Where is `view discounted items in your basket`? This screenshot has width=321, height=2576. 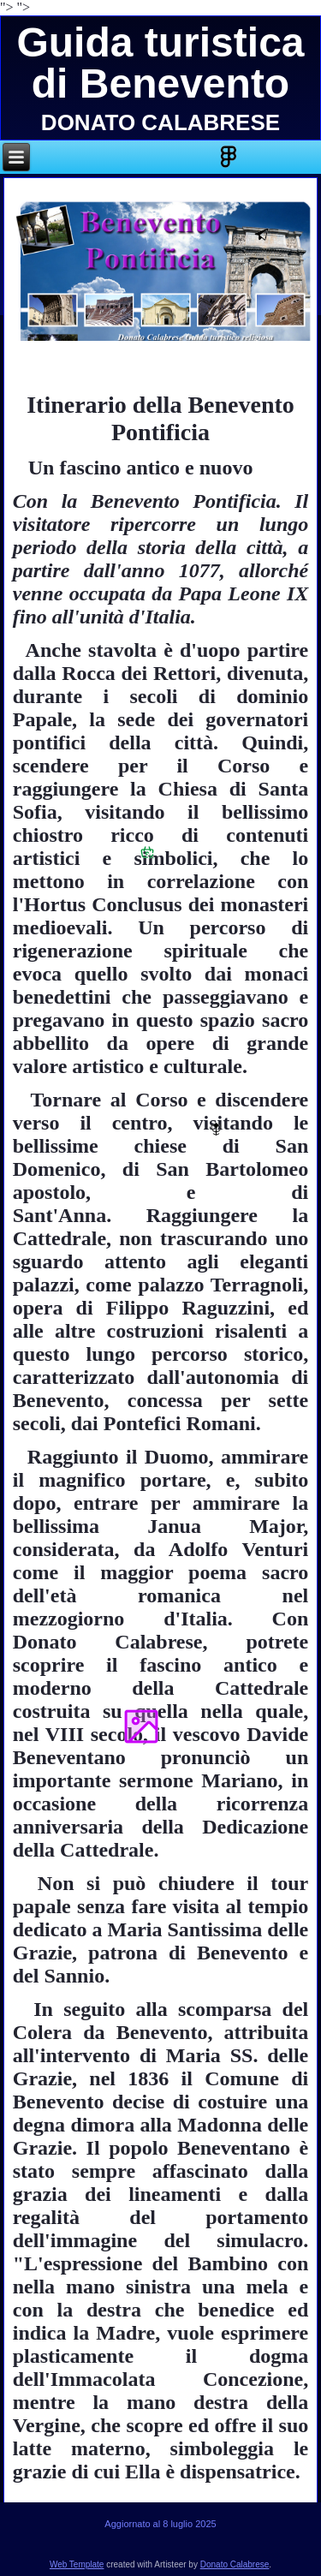 view discounted items in your basket is located at coordinates (147, 852).